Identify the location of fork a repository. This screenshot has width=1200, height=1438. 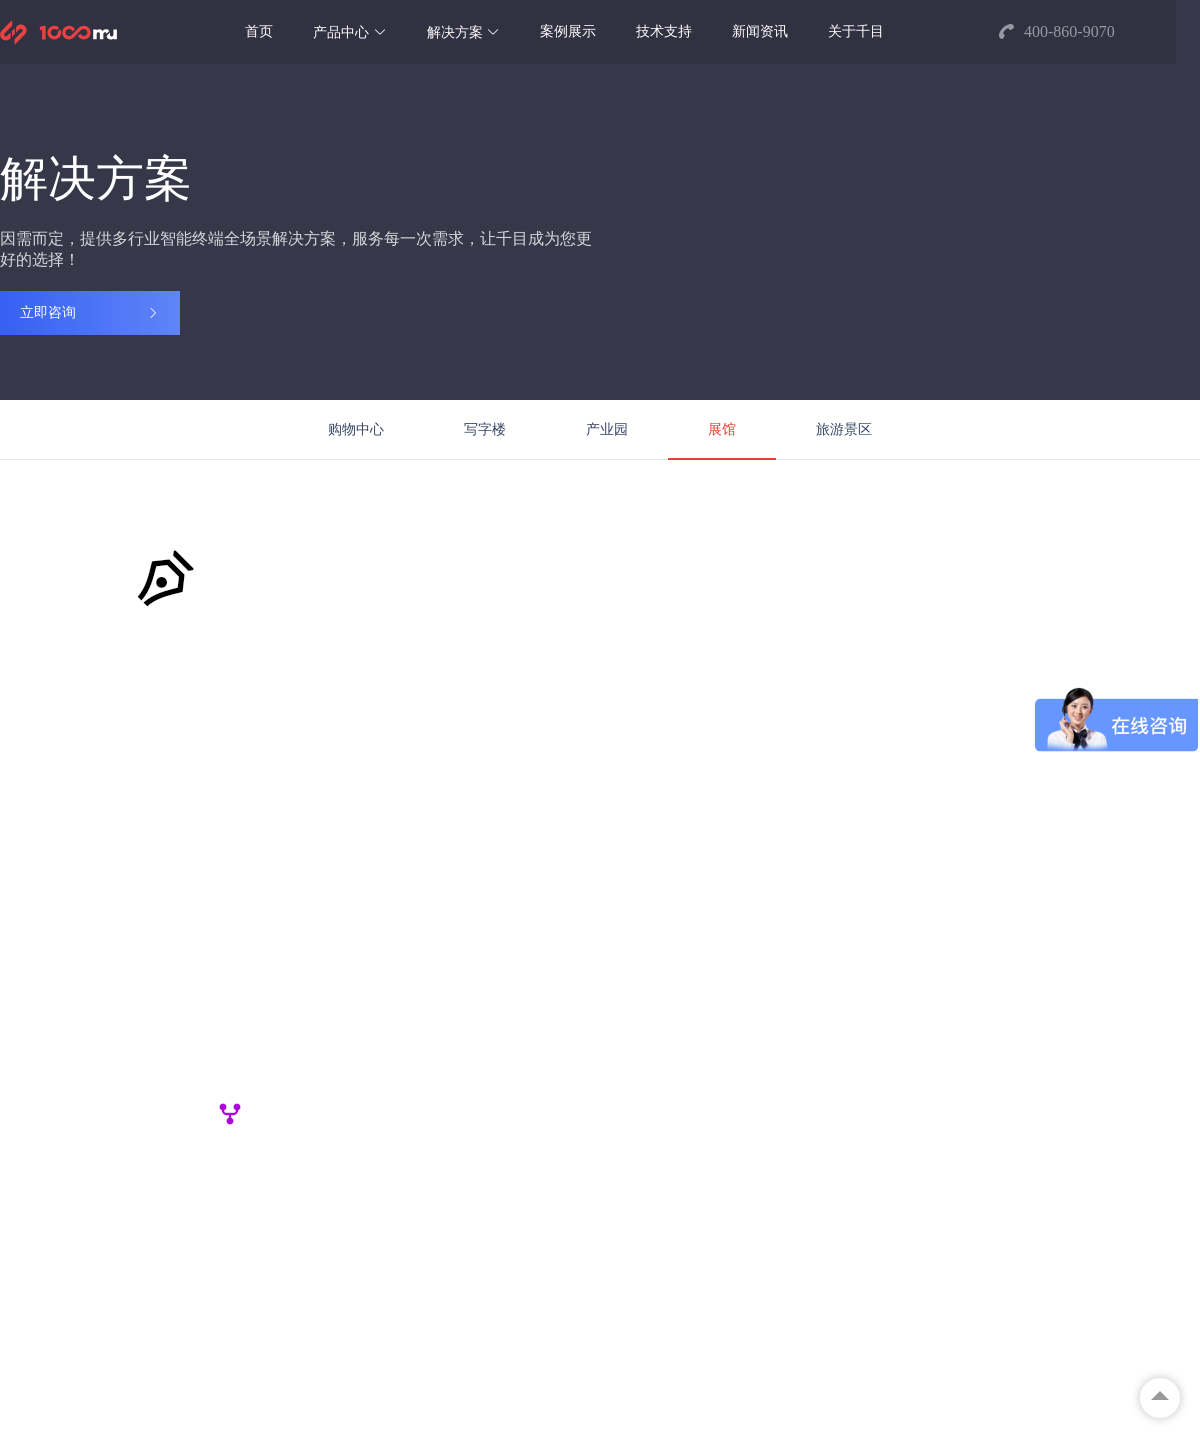
(230, 1114).